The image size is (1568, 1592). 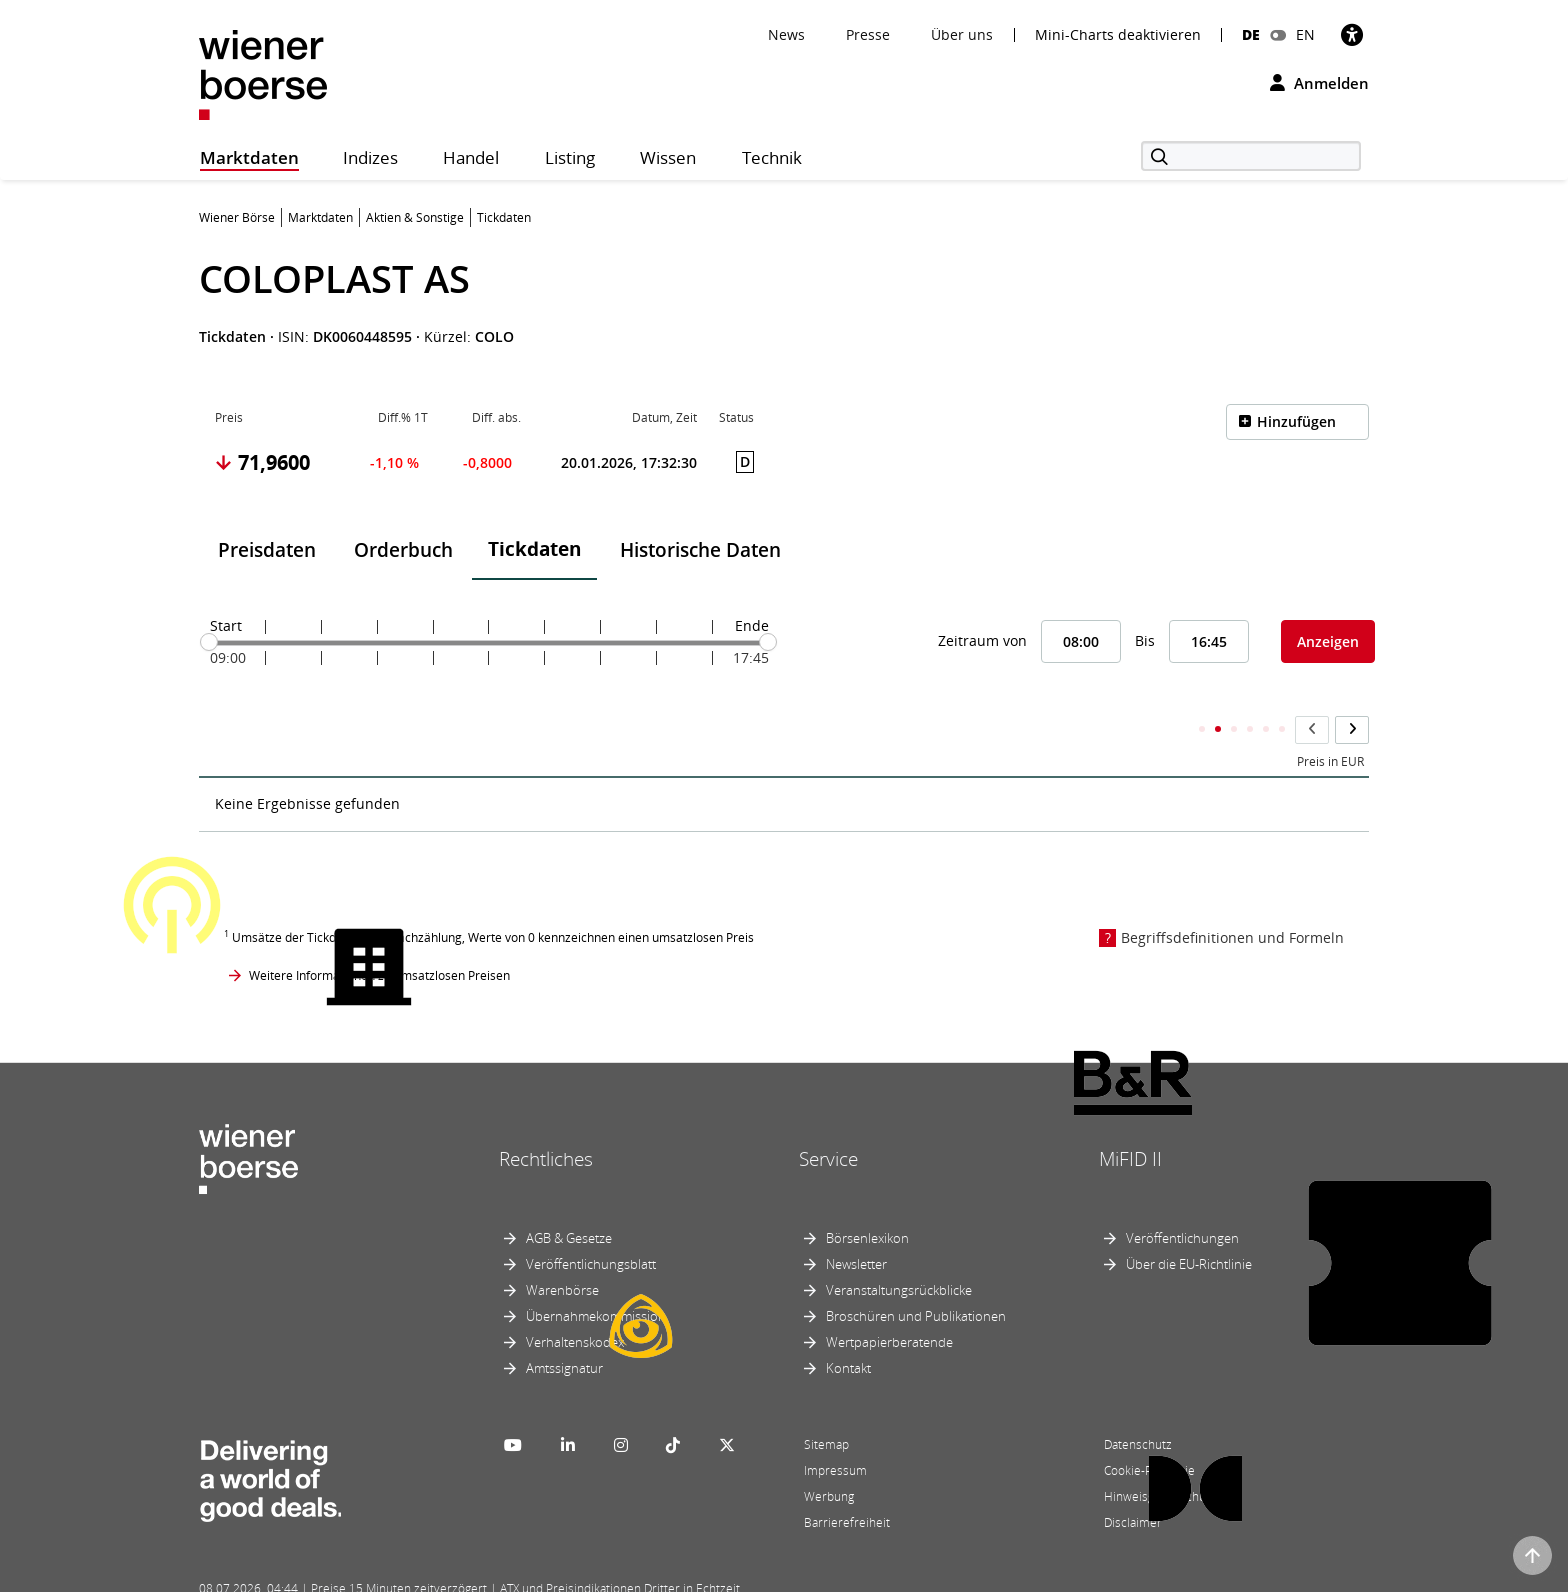 I want to click on visit iconfinder website, so click(x=641, y=1326).